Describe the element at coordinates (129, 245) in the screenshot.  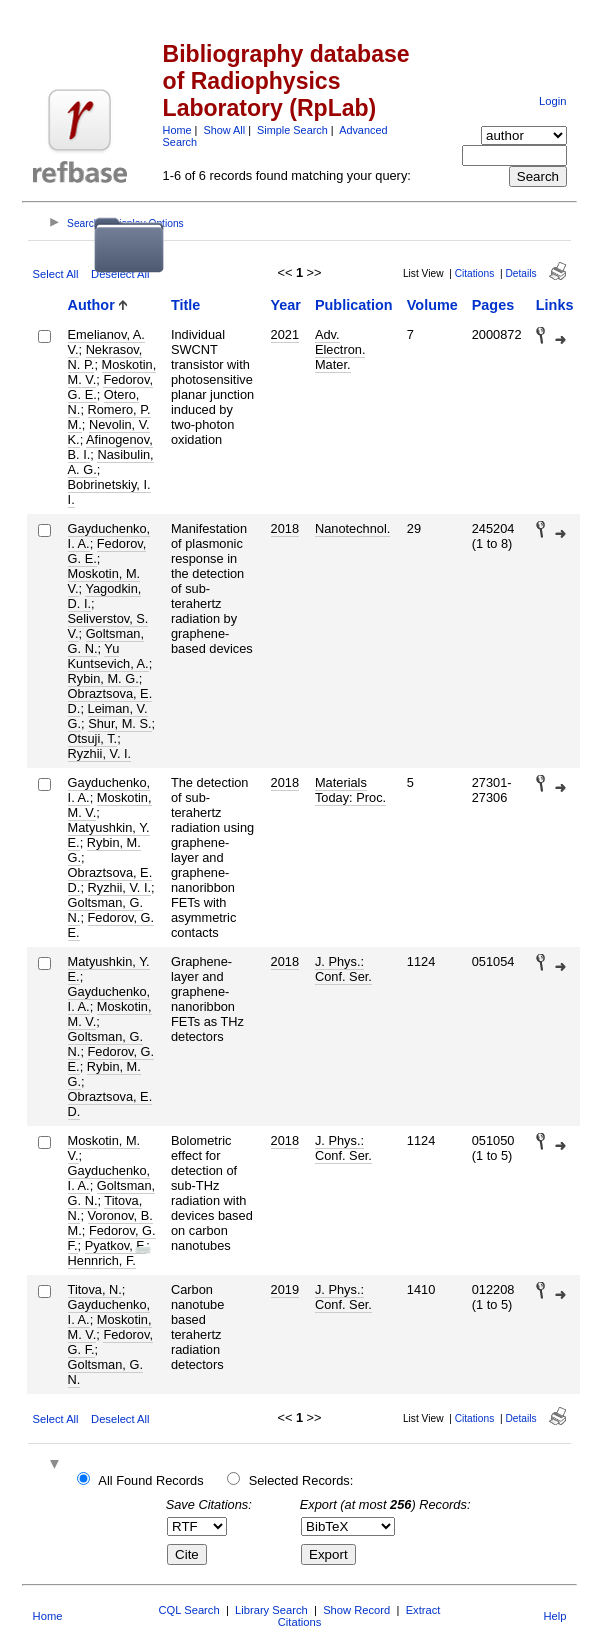
I see `open folder to view contents` at that location.